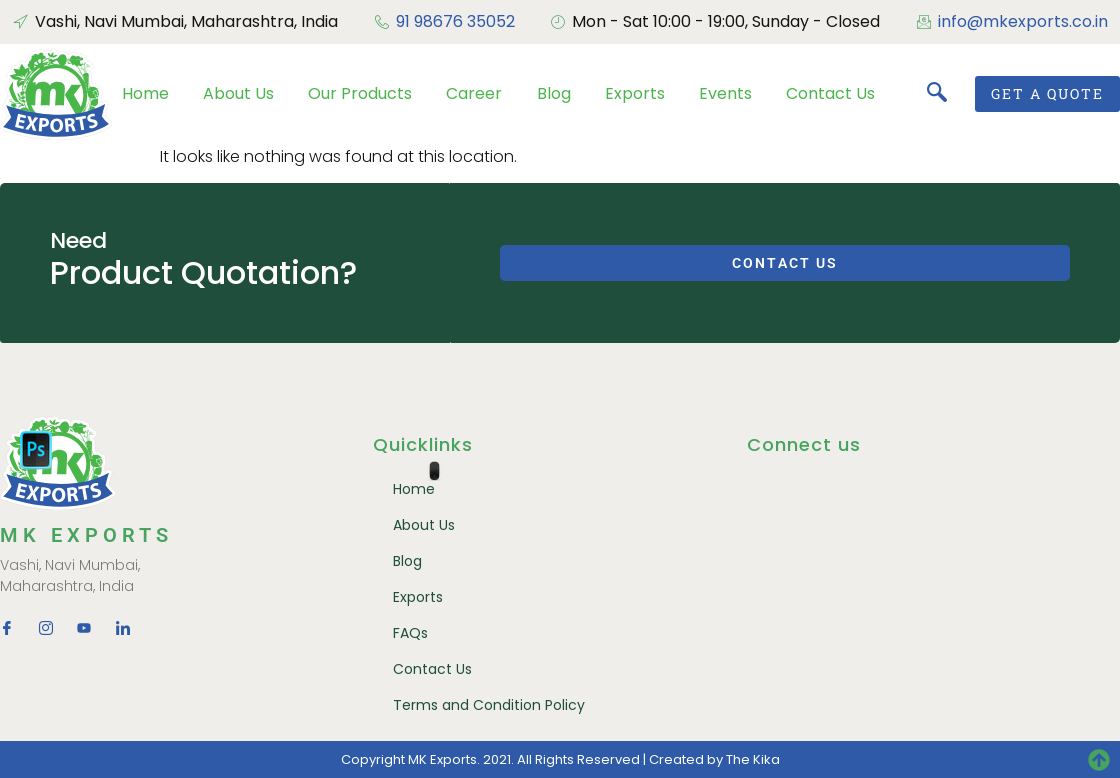 Image resolution: width=1120 pixels, height=778 pixels. Describe the element at coordinates (434, 471) in the screenshot. I see `bluetooth mouse connected` at that location.